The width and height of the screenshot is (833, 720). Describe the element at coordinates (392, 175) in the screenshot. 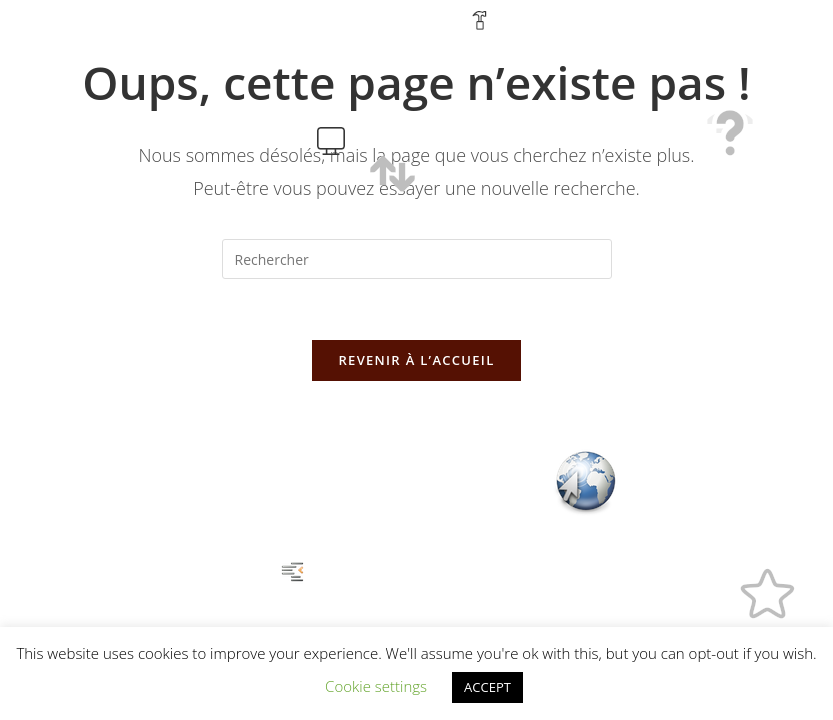

I see `sync or refresh email inbox` at that location.